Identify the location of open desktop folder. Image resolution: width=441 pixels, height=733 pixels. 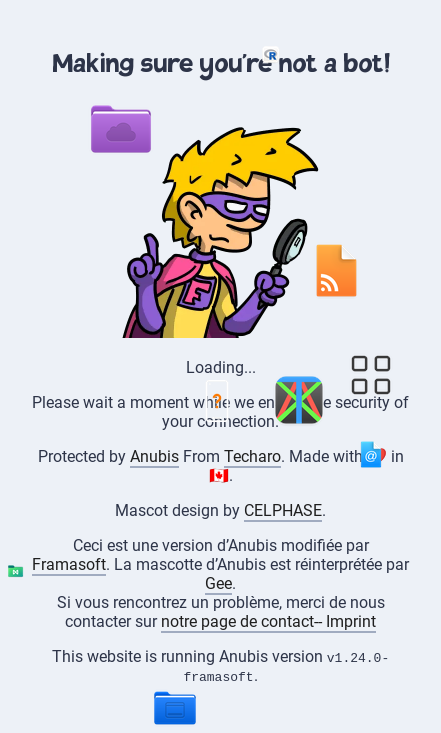
(175, 708).